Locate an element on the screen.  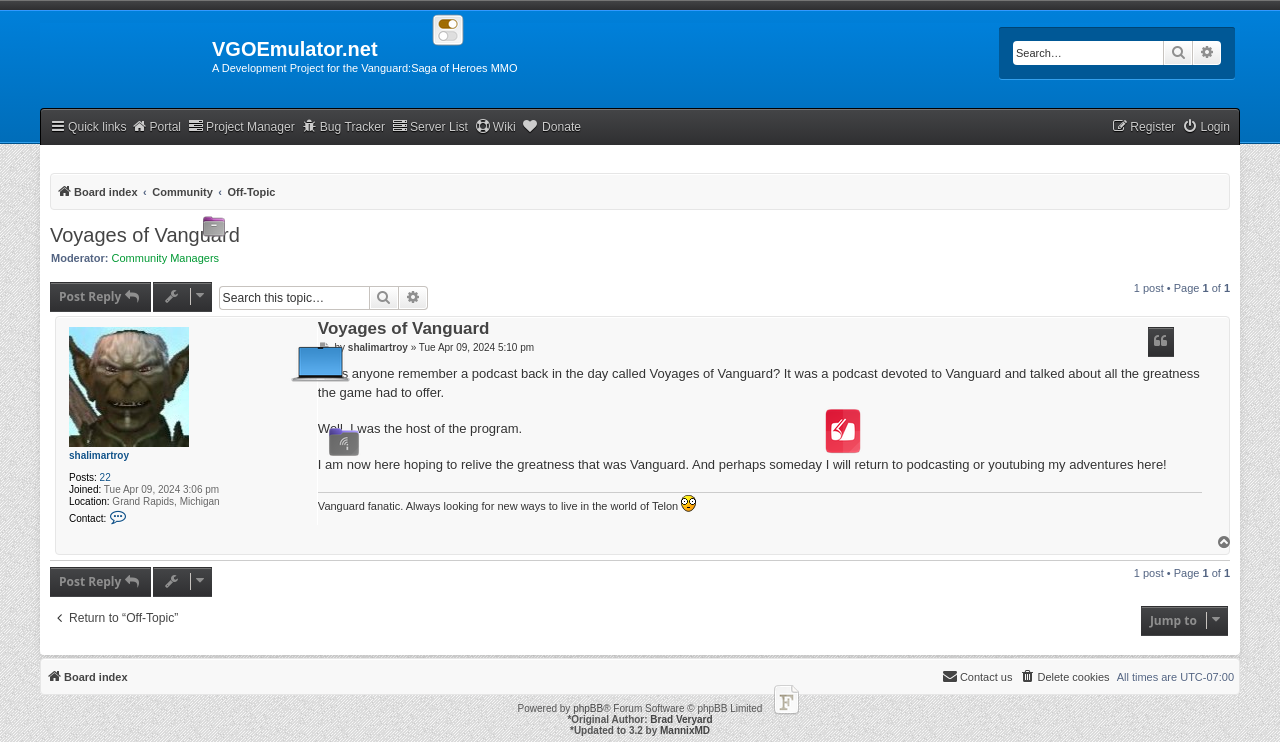
an EPS image file type indicator is located at coordinates (843, 431).